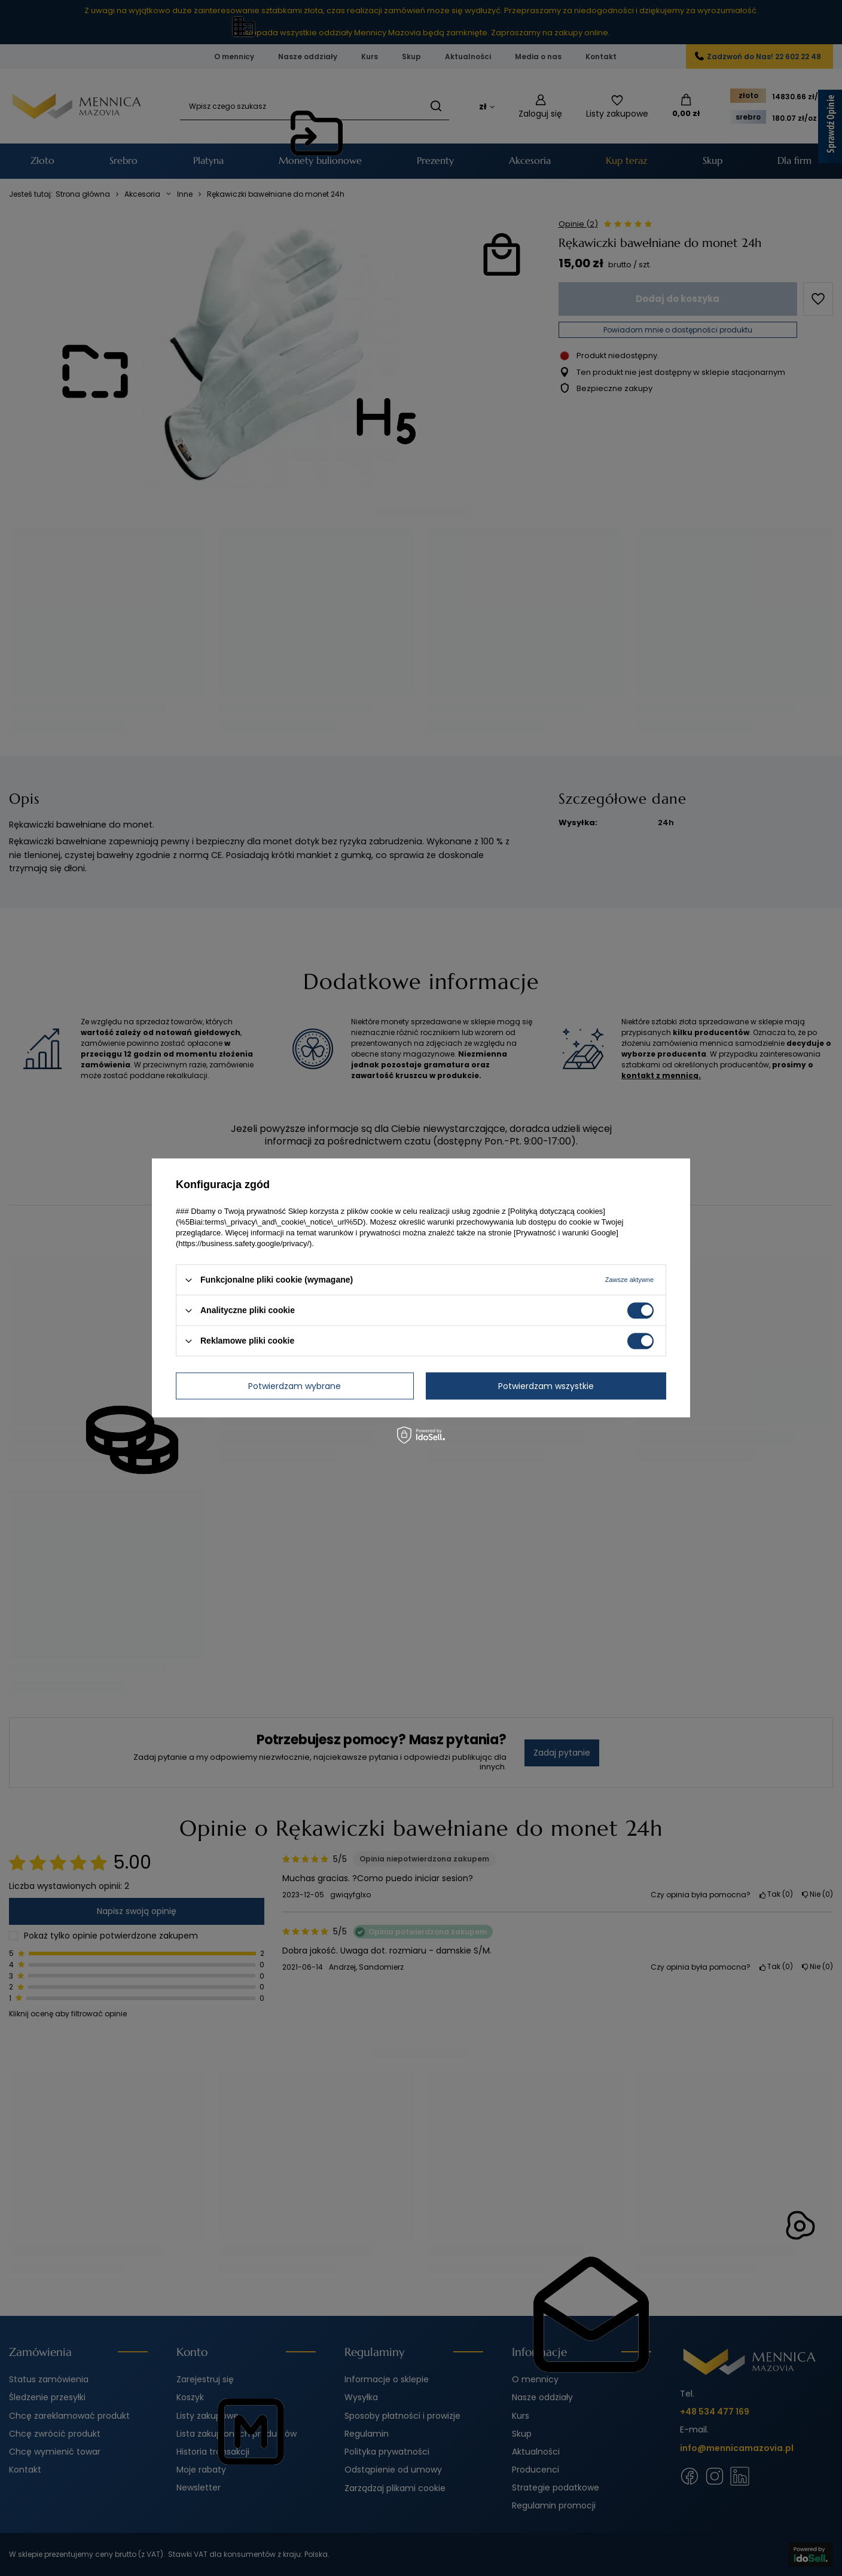 The image size is (842, 2576). I want to click on view an opened or read email message, so click(591, 2314).